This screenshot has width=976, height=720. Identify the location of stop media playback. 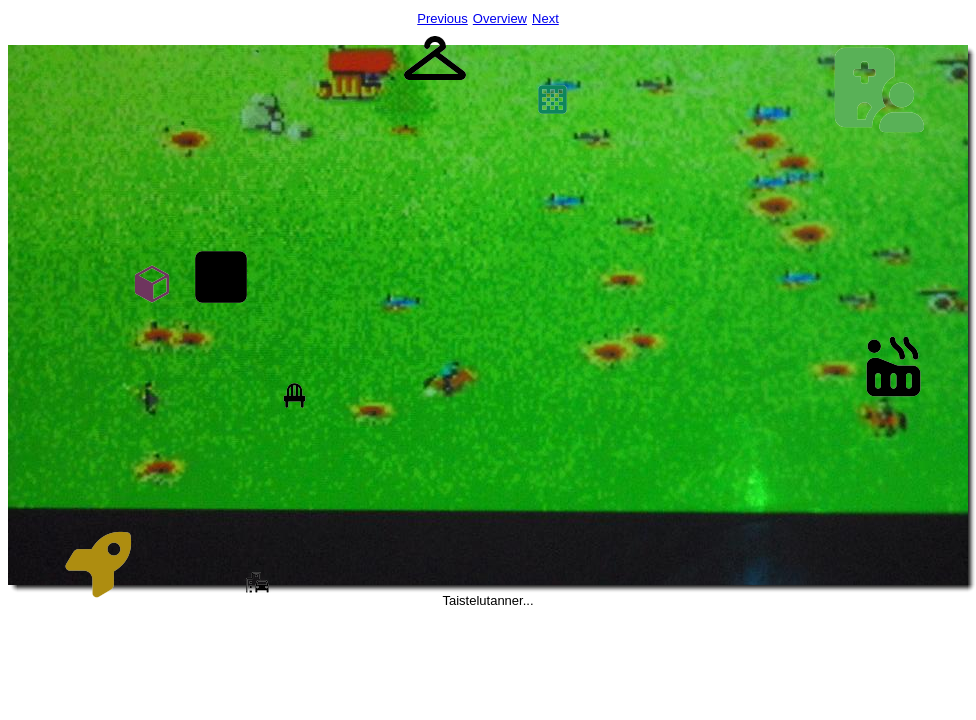
(221, 277).